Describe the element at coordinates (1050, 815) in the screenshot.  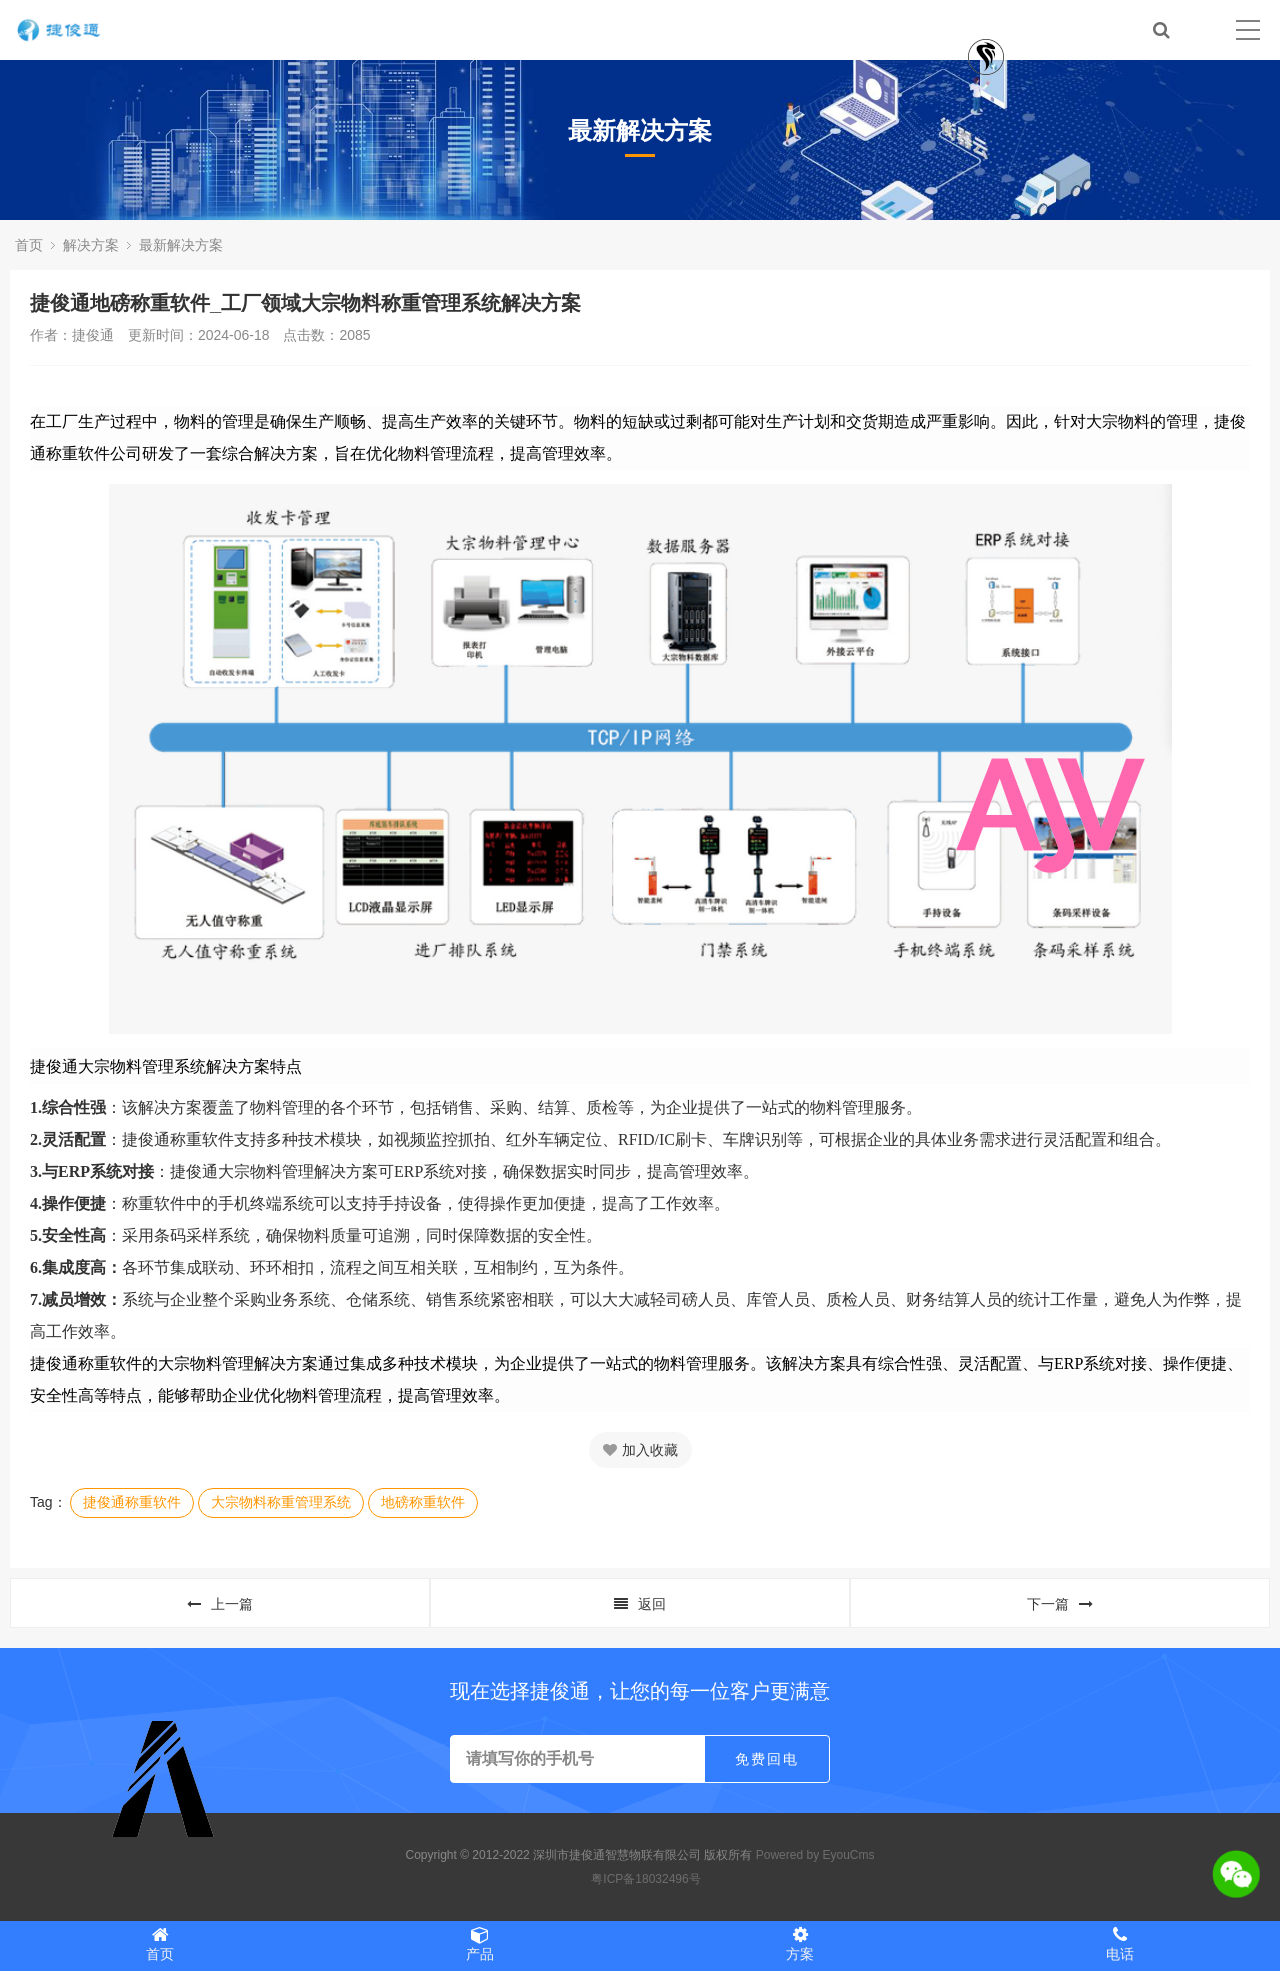
I see `ajv json schema validator logo` at that location.